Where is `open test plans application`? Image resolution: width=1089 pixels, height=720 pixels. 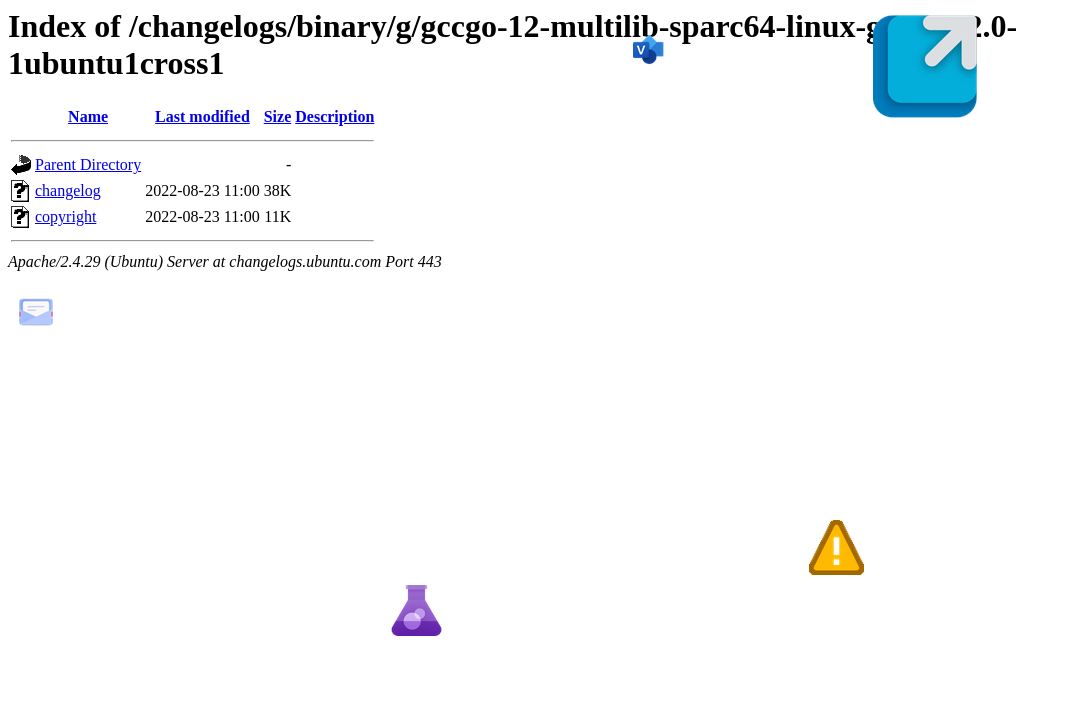 open test plans application is located at coordinates (416, 610).